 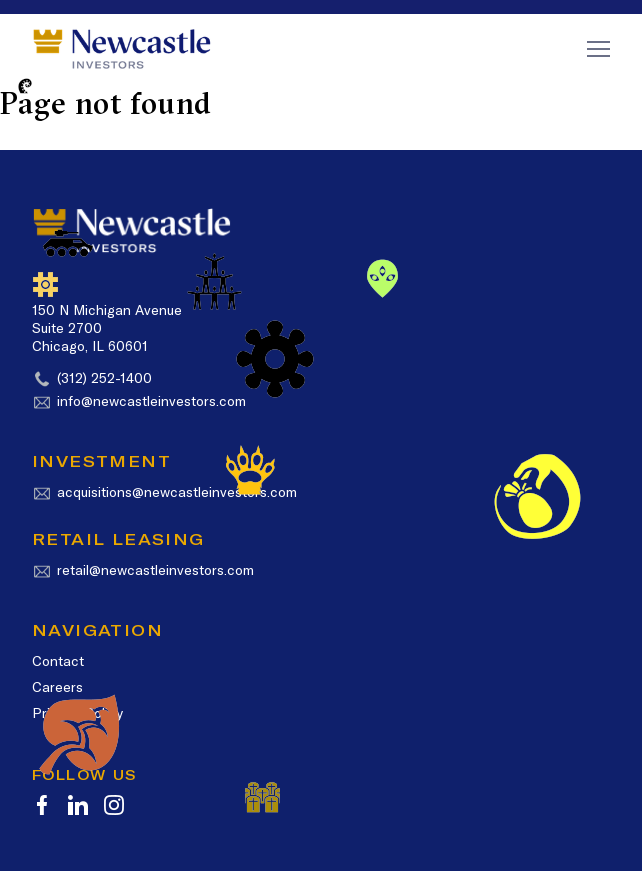 What do you see at coordinates (68, 243) in the screenshot?
I see `armored personnel carrier unit in a strategy game` at bounding box center [68, 243].